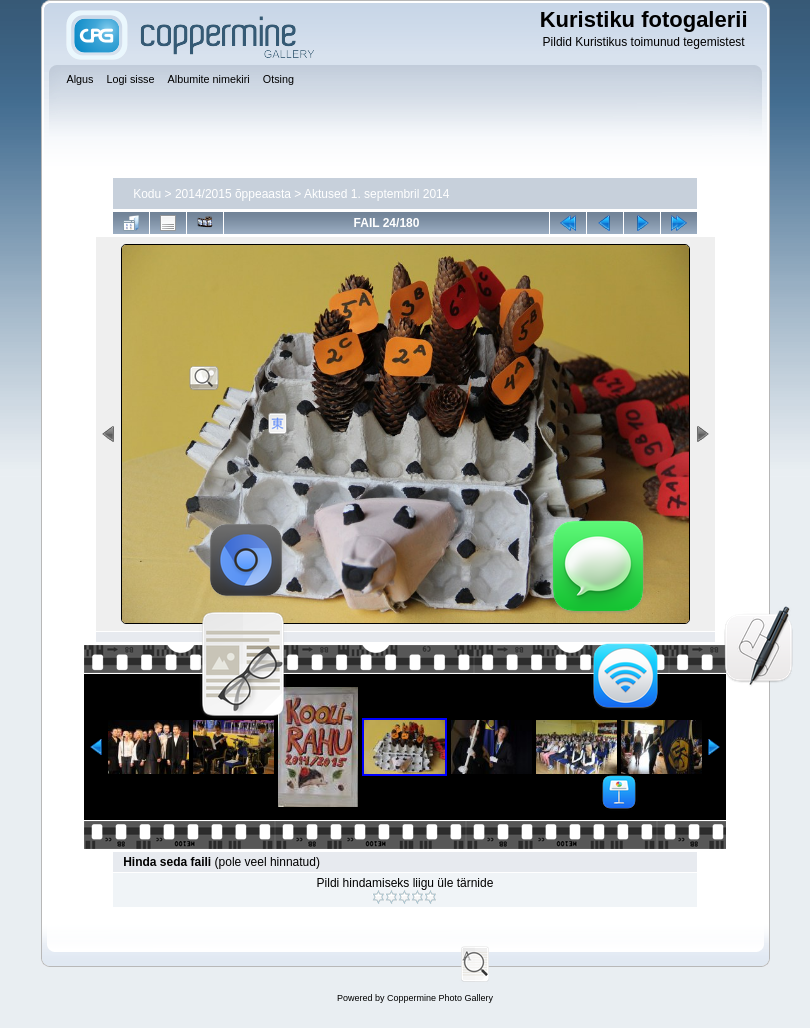 This screenshot has width=810, height=1028. I want to click on launch the mahjongg tile matching game, so click(277, 423).